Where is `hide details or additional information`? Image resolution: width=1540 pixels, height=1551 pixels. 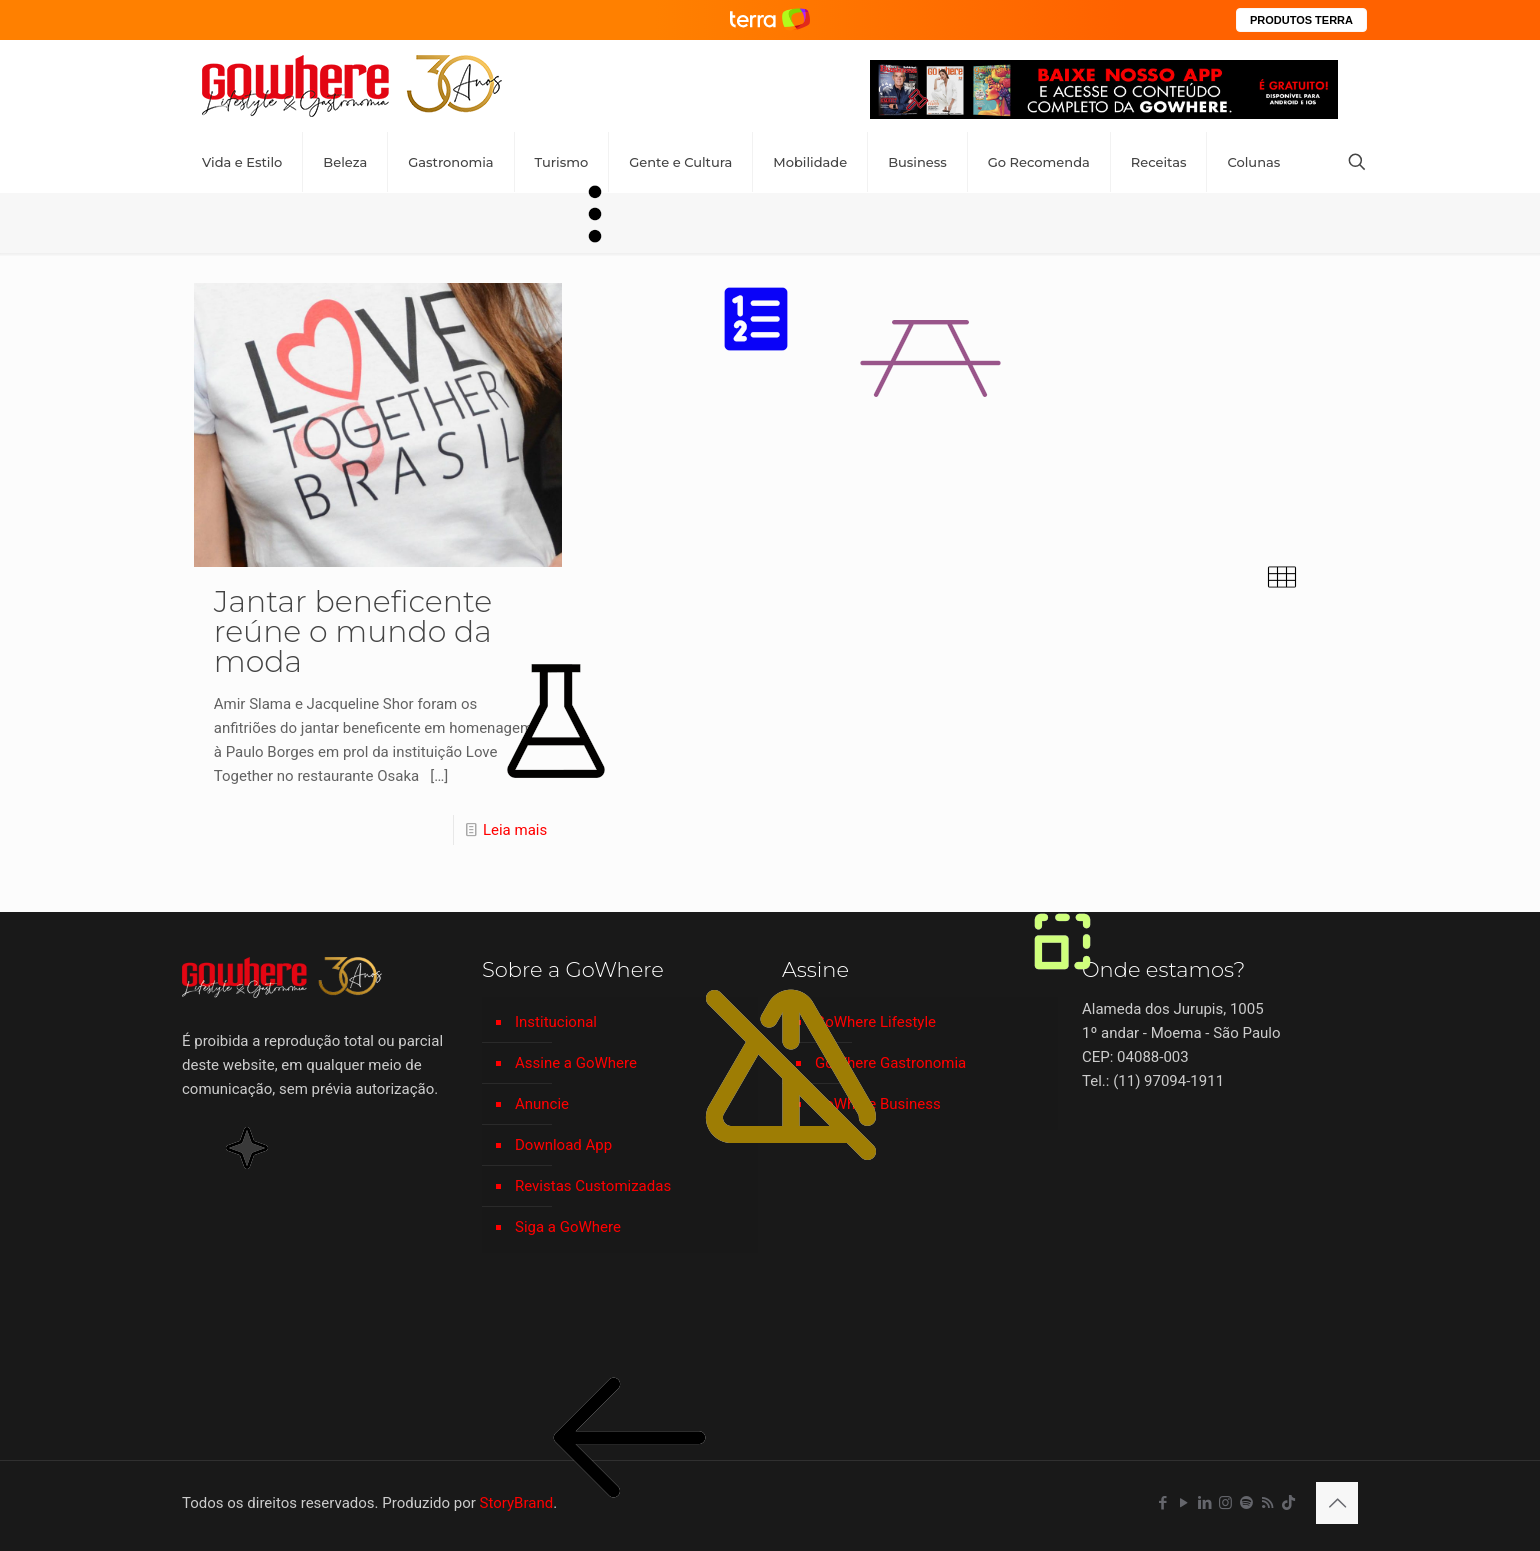
hide details or additional information is located at coordinates (791, 1075).